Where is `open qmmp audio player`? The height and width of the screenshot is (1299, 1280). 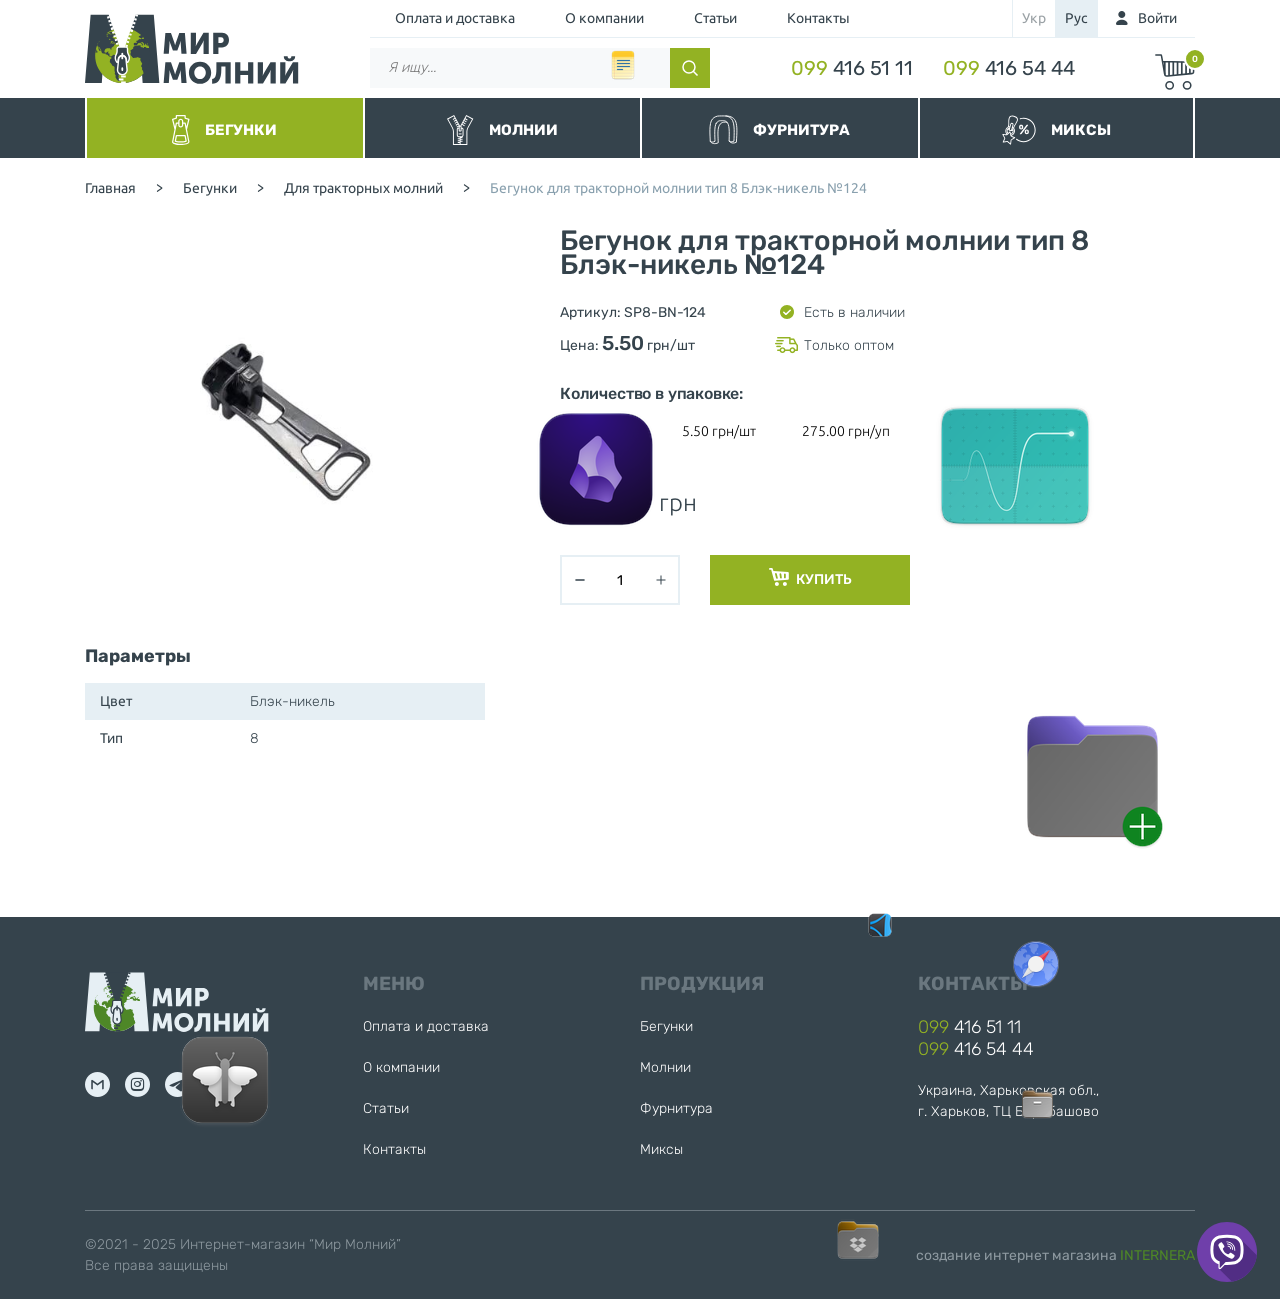
open qmmp audio player is located at coordinates (225, 1080).